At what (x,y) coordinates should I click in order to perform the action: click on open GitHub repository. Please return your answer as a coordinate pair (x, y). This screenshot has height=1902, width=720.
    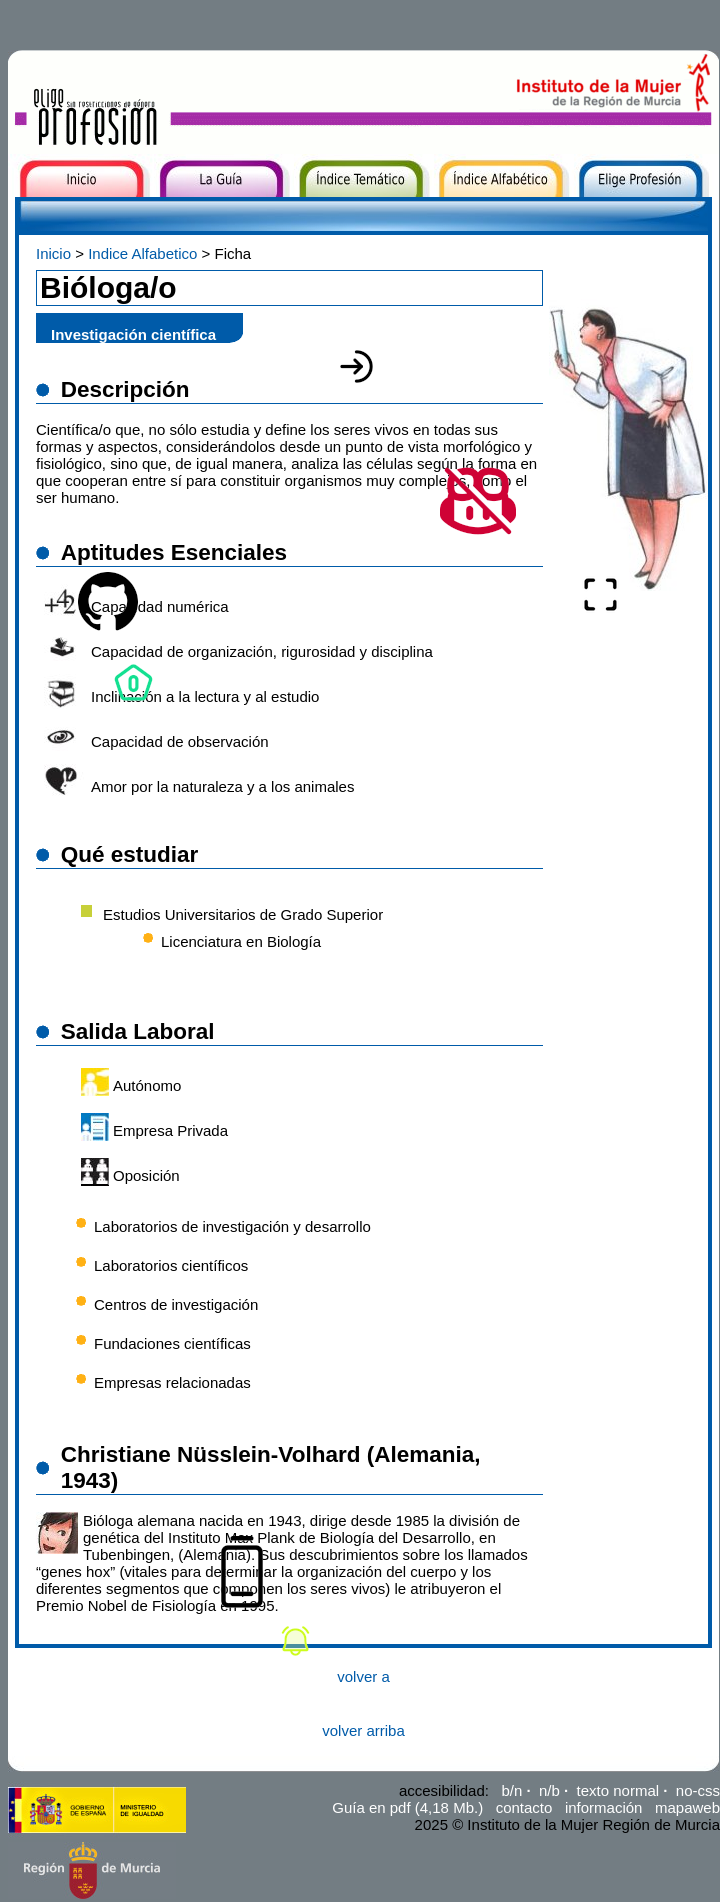
    Looking at the image, I should click on (108, 602).